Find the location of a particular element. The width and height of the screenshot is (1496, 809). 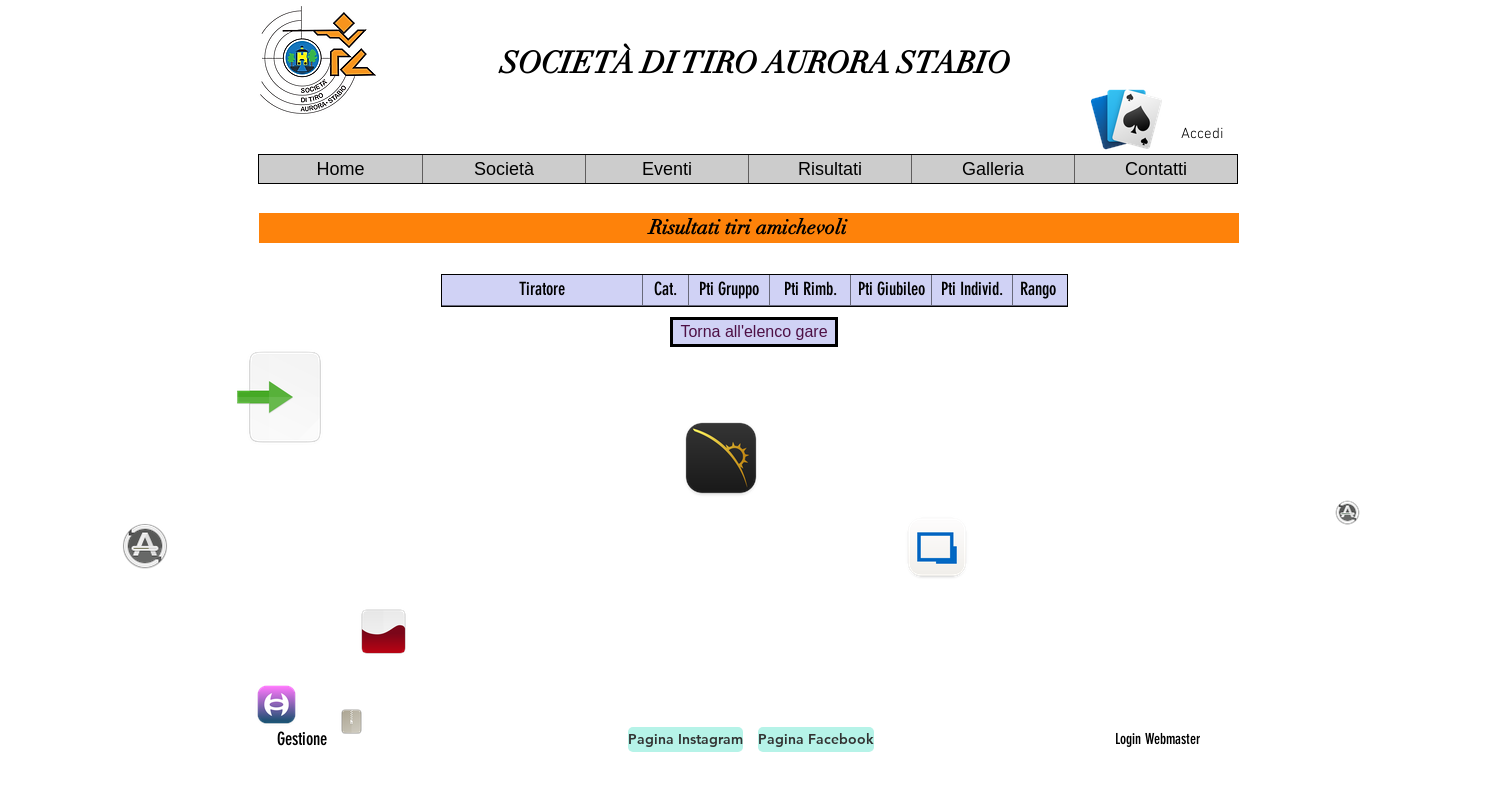

open the software update manager is located at coordinates (145, 546).